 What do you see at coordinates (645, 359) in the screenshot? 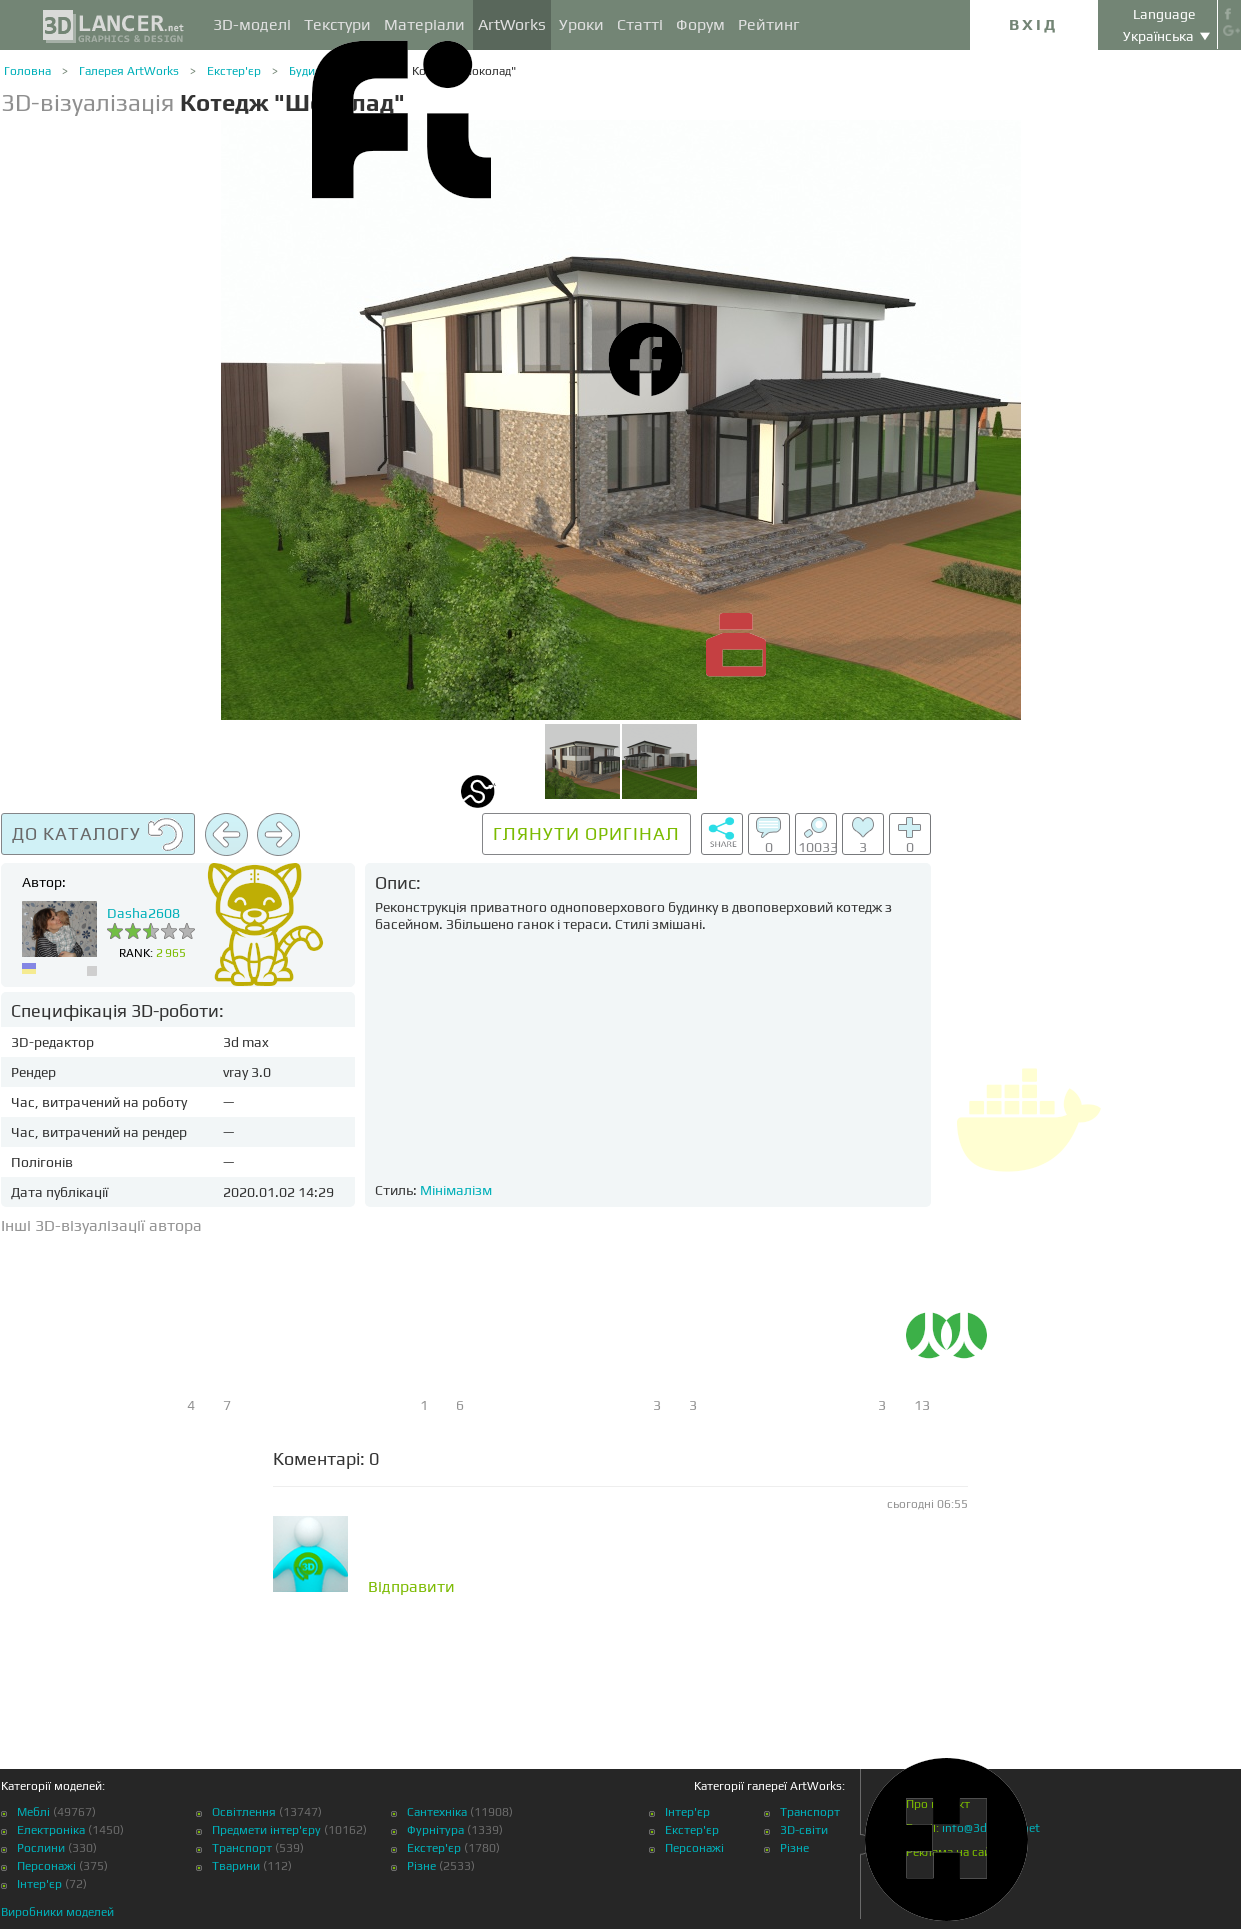
I see `open facebook` at bounding box center [645, 359].